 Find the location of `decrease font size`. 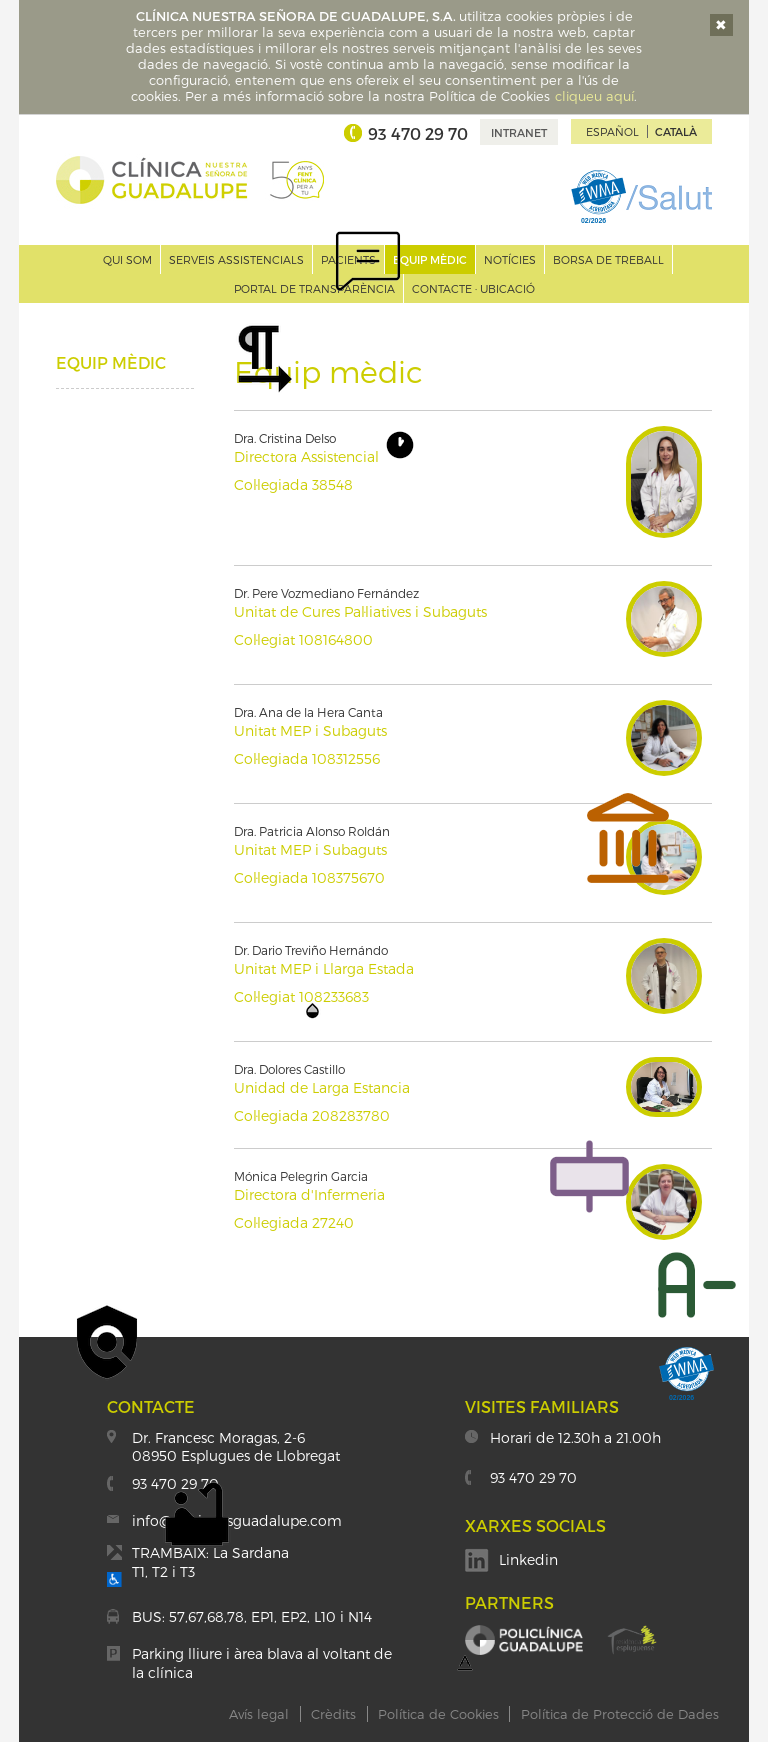

decrease font size is located at coordinates (695, 1285).